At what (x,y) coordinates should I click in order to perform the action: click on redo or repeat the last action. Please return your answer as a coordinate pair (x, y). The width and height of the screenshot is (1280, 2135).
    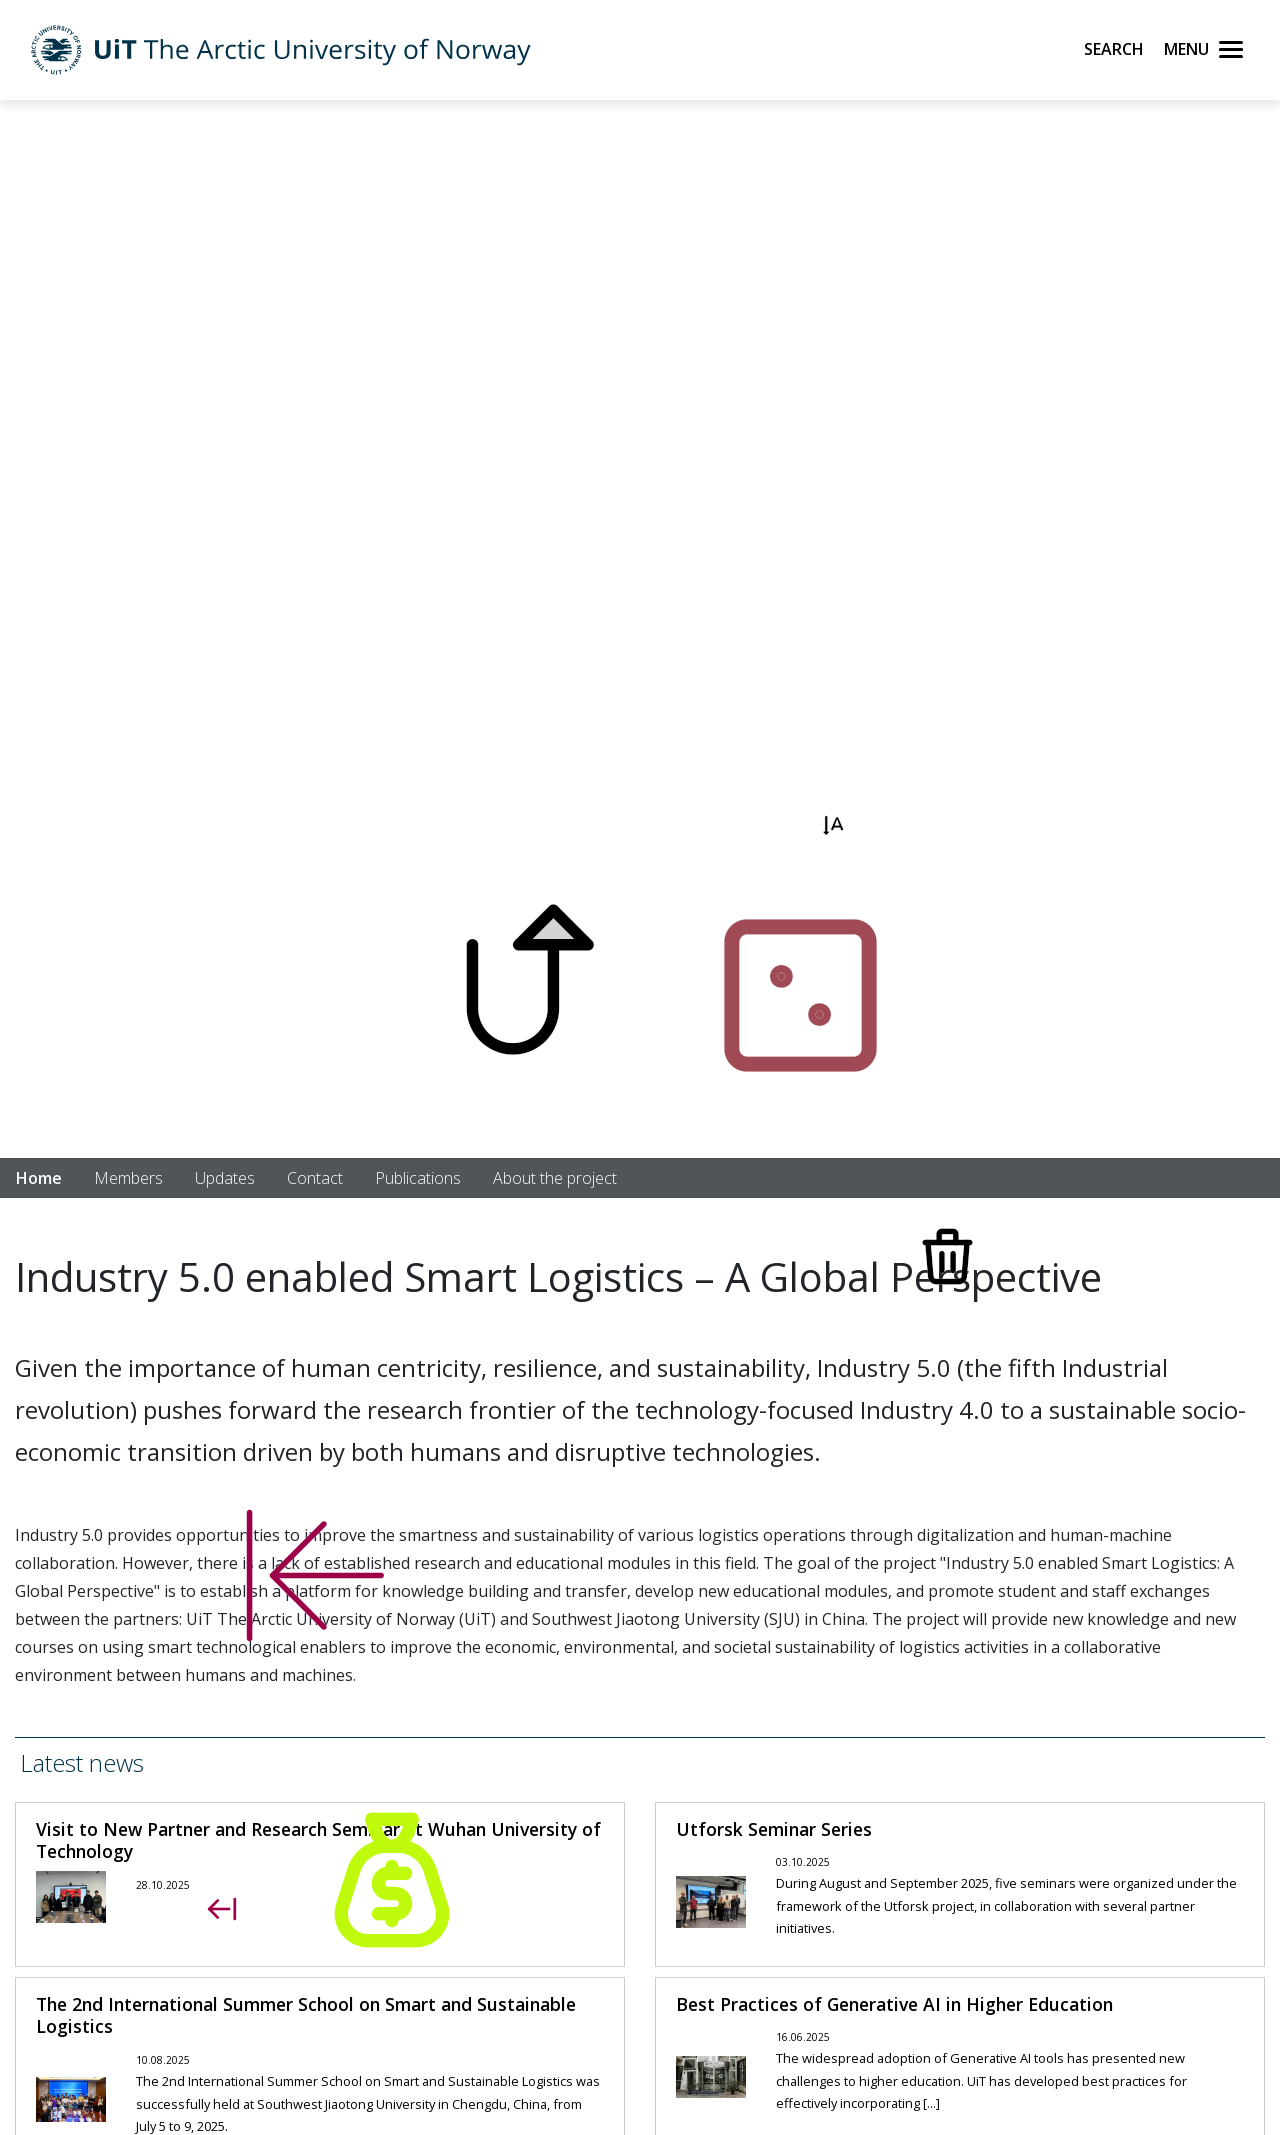
    Looking at the image, I should click on (524, 979).